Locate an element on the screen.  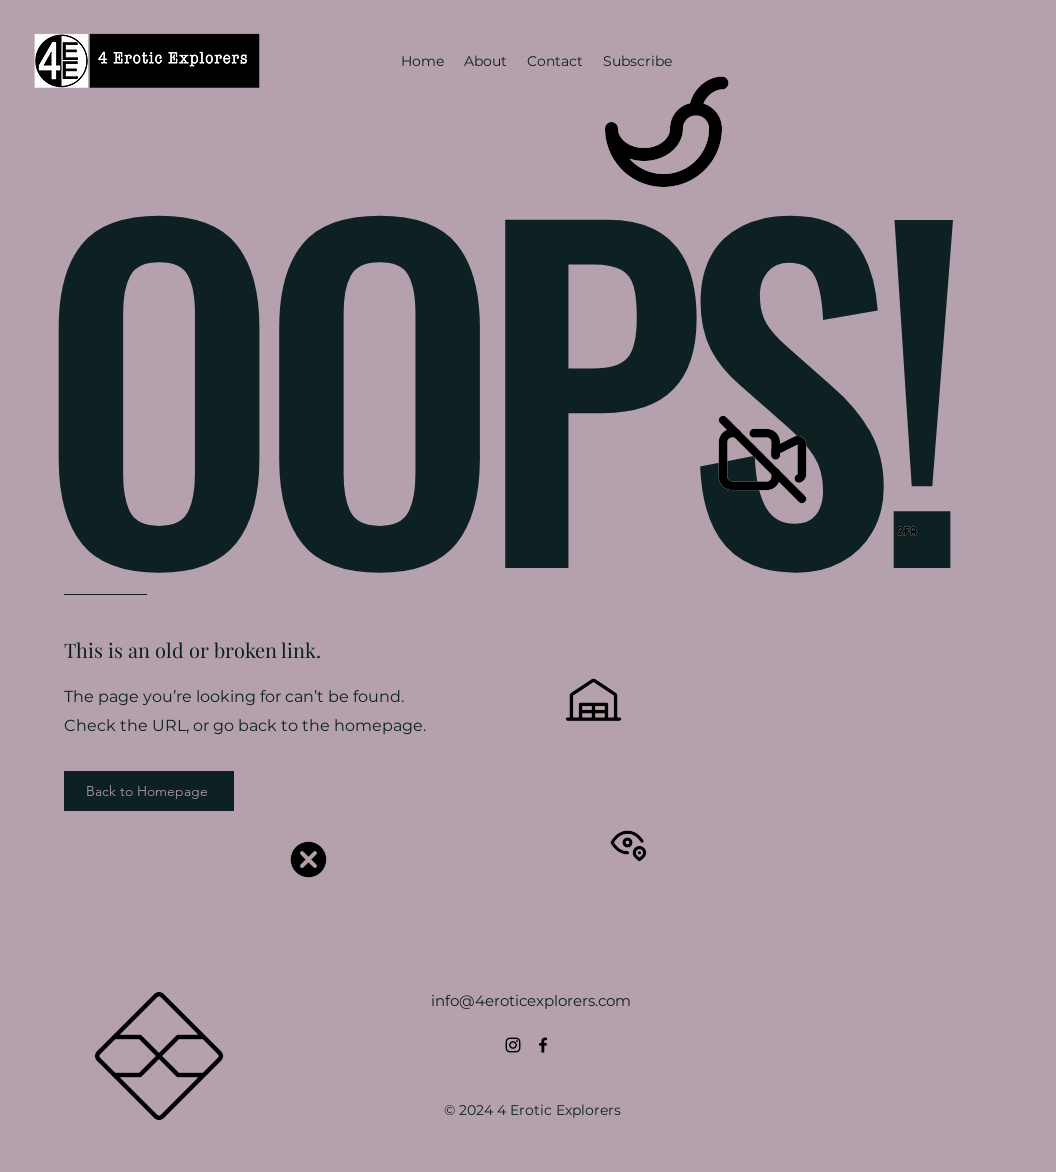
indicates spicy food or heat level is located at coordinates (670, 135).